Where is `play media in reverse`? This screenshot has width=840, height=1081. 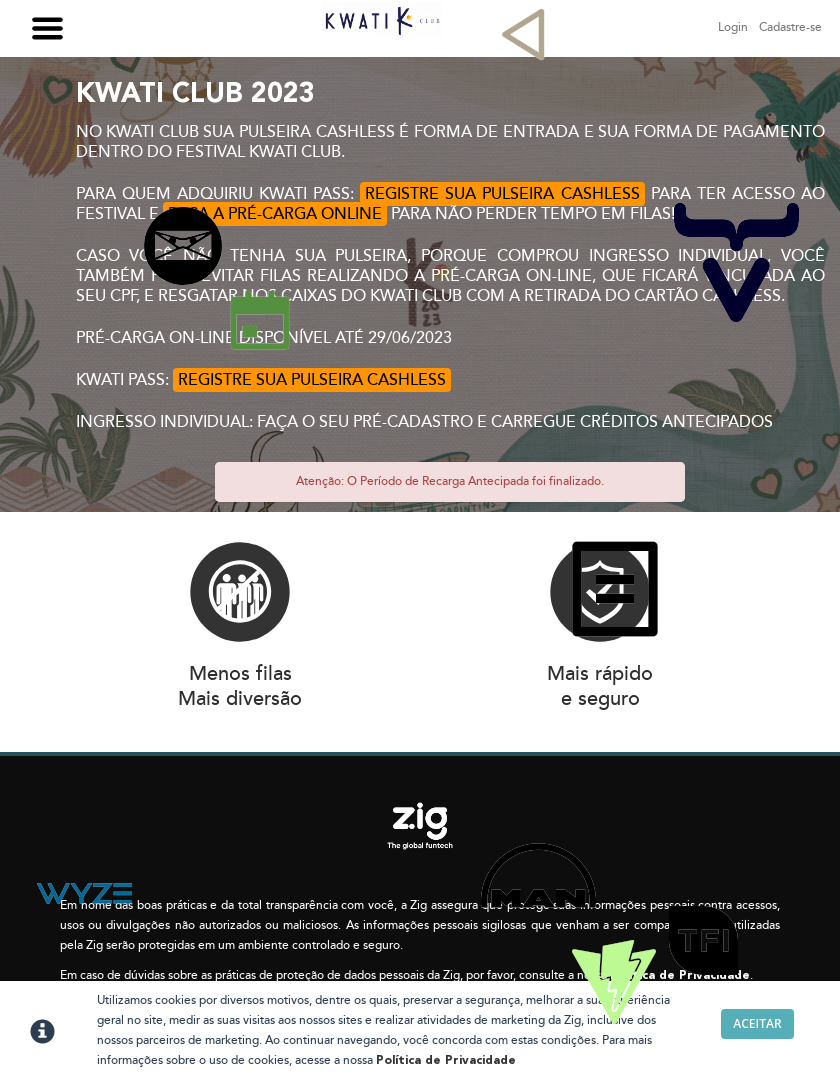 play media in reverse is located at coordinates (527, 34).